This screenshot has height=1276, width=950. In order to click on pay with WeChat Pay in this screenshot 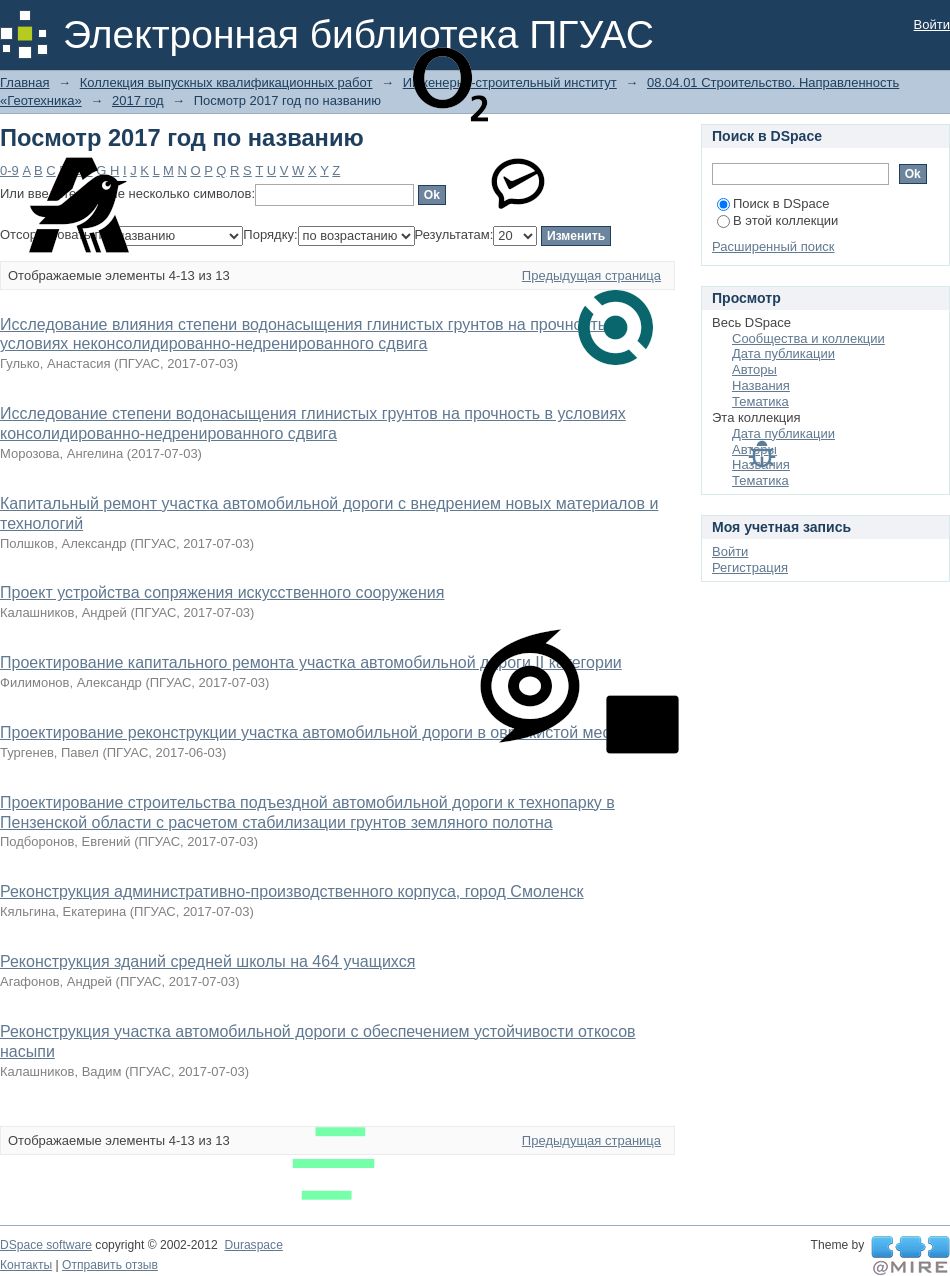, I will do `click(518, 182)`.